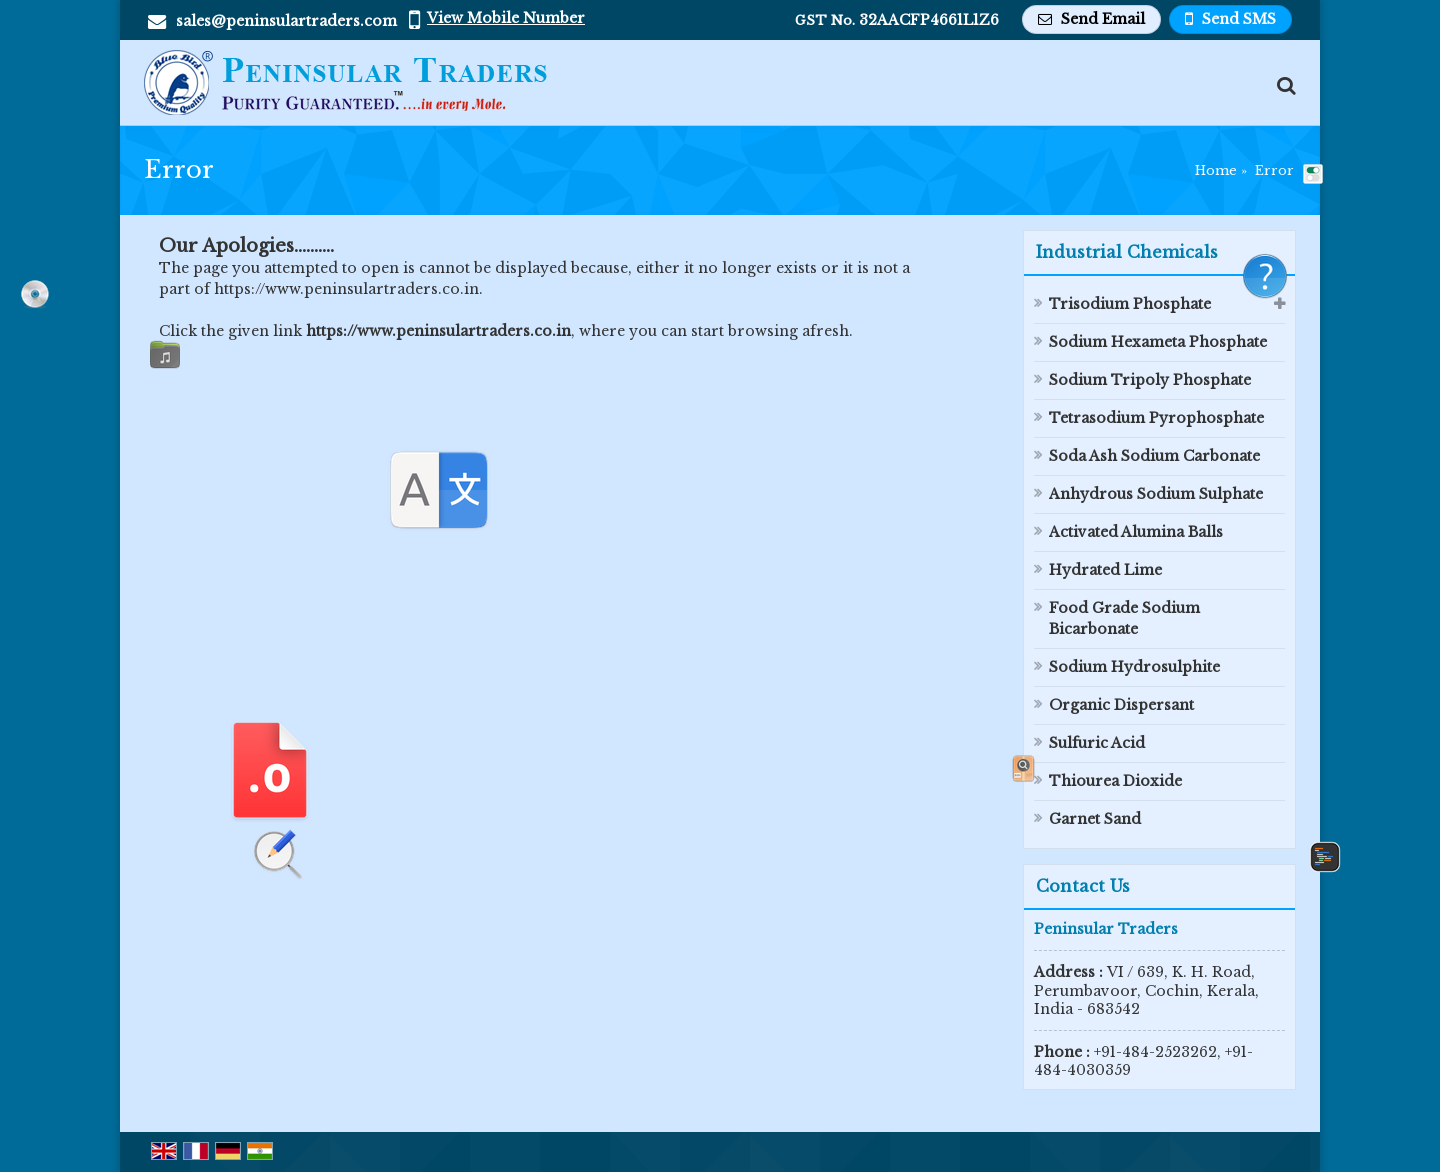 Image resolution: width=1440 pixels, height=1172 pixels. Describe the element at coordinates (270, 772) in the screenshot. I see `object file type indicator` at that location.